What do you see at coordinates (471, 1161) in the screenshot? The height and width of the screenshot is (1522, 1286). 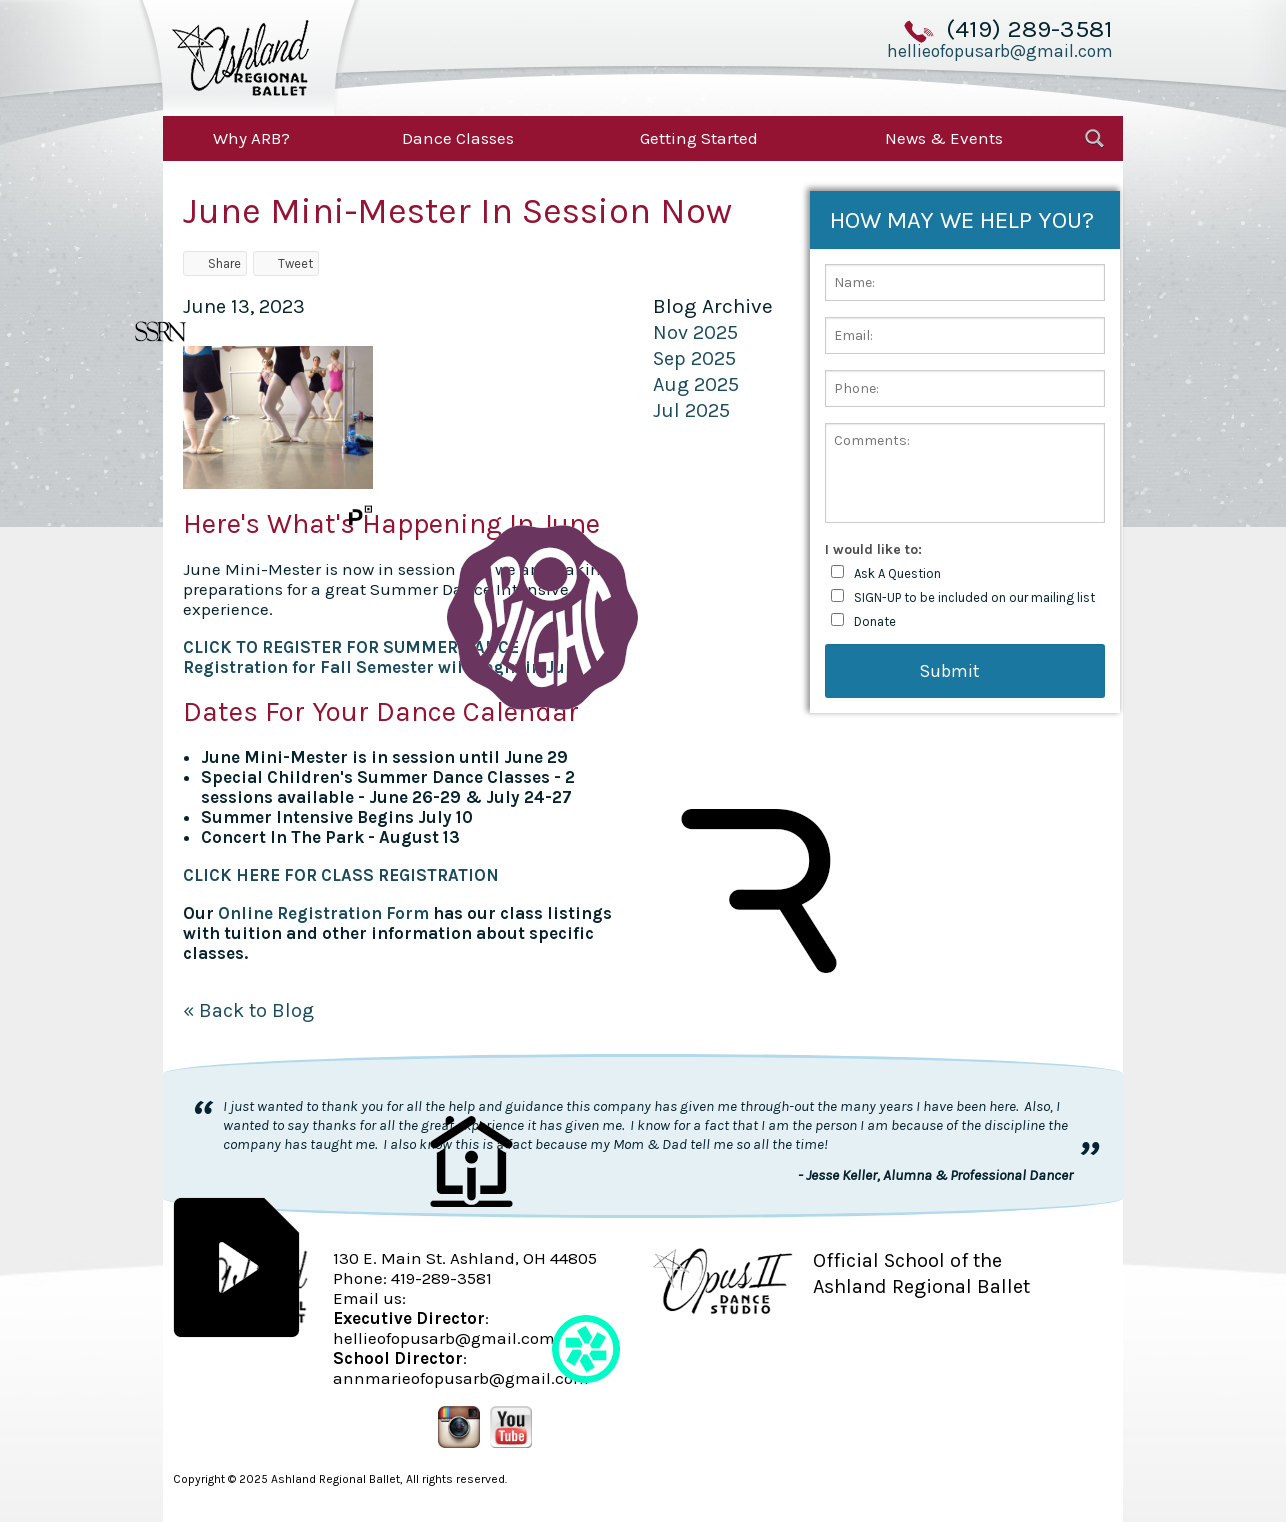 I see `Iconify logo - open source icon framework` at bounding box center [471, 1161].